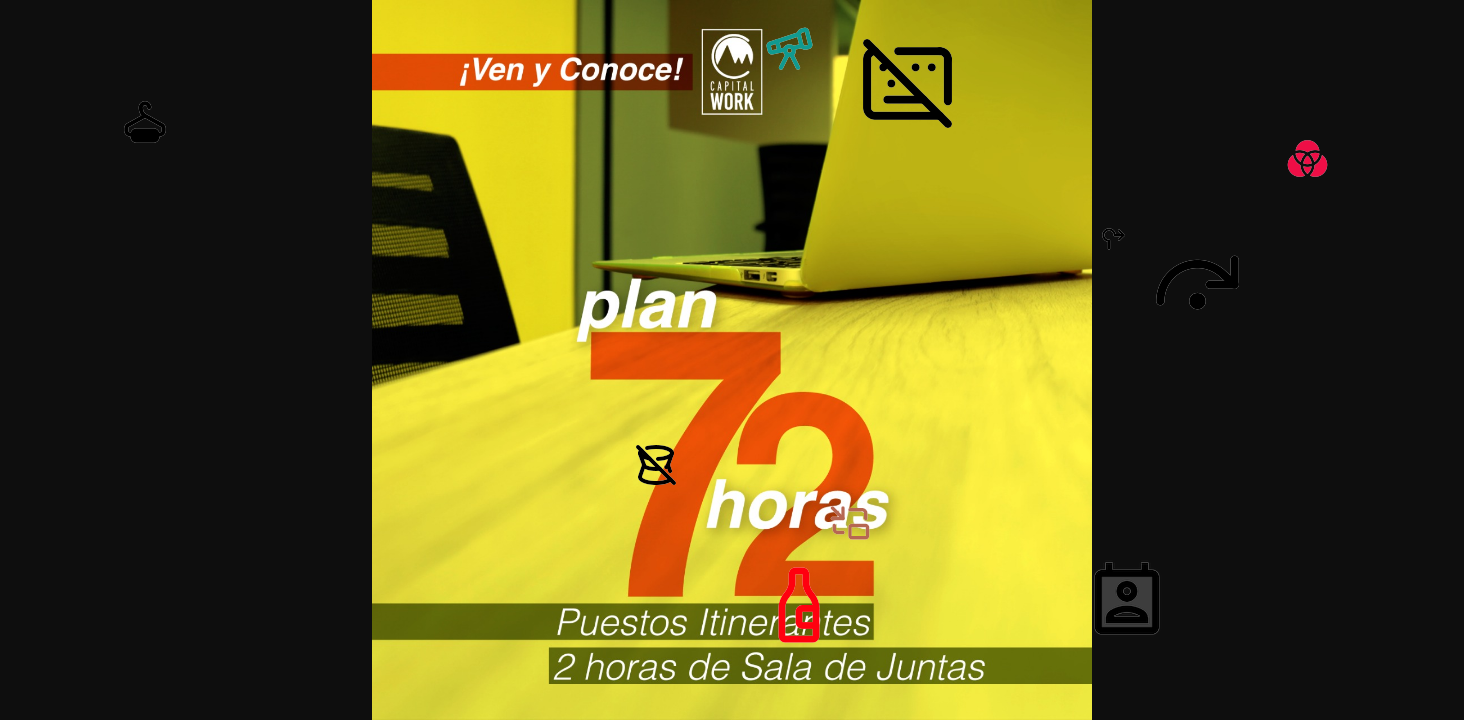 The image size is (1464, 720). Describe the element at coordinates (1113, 238) in the screenshot. I see `take the roundabout exit to the right` at that location.